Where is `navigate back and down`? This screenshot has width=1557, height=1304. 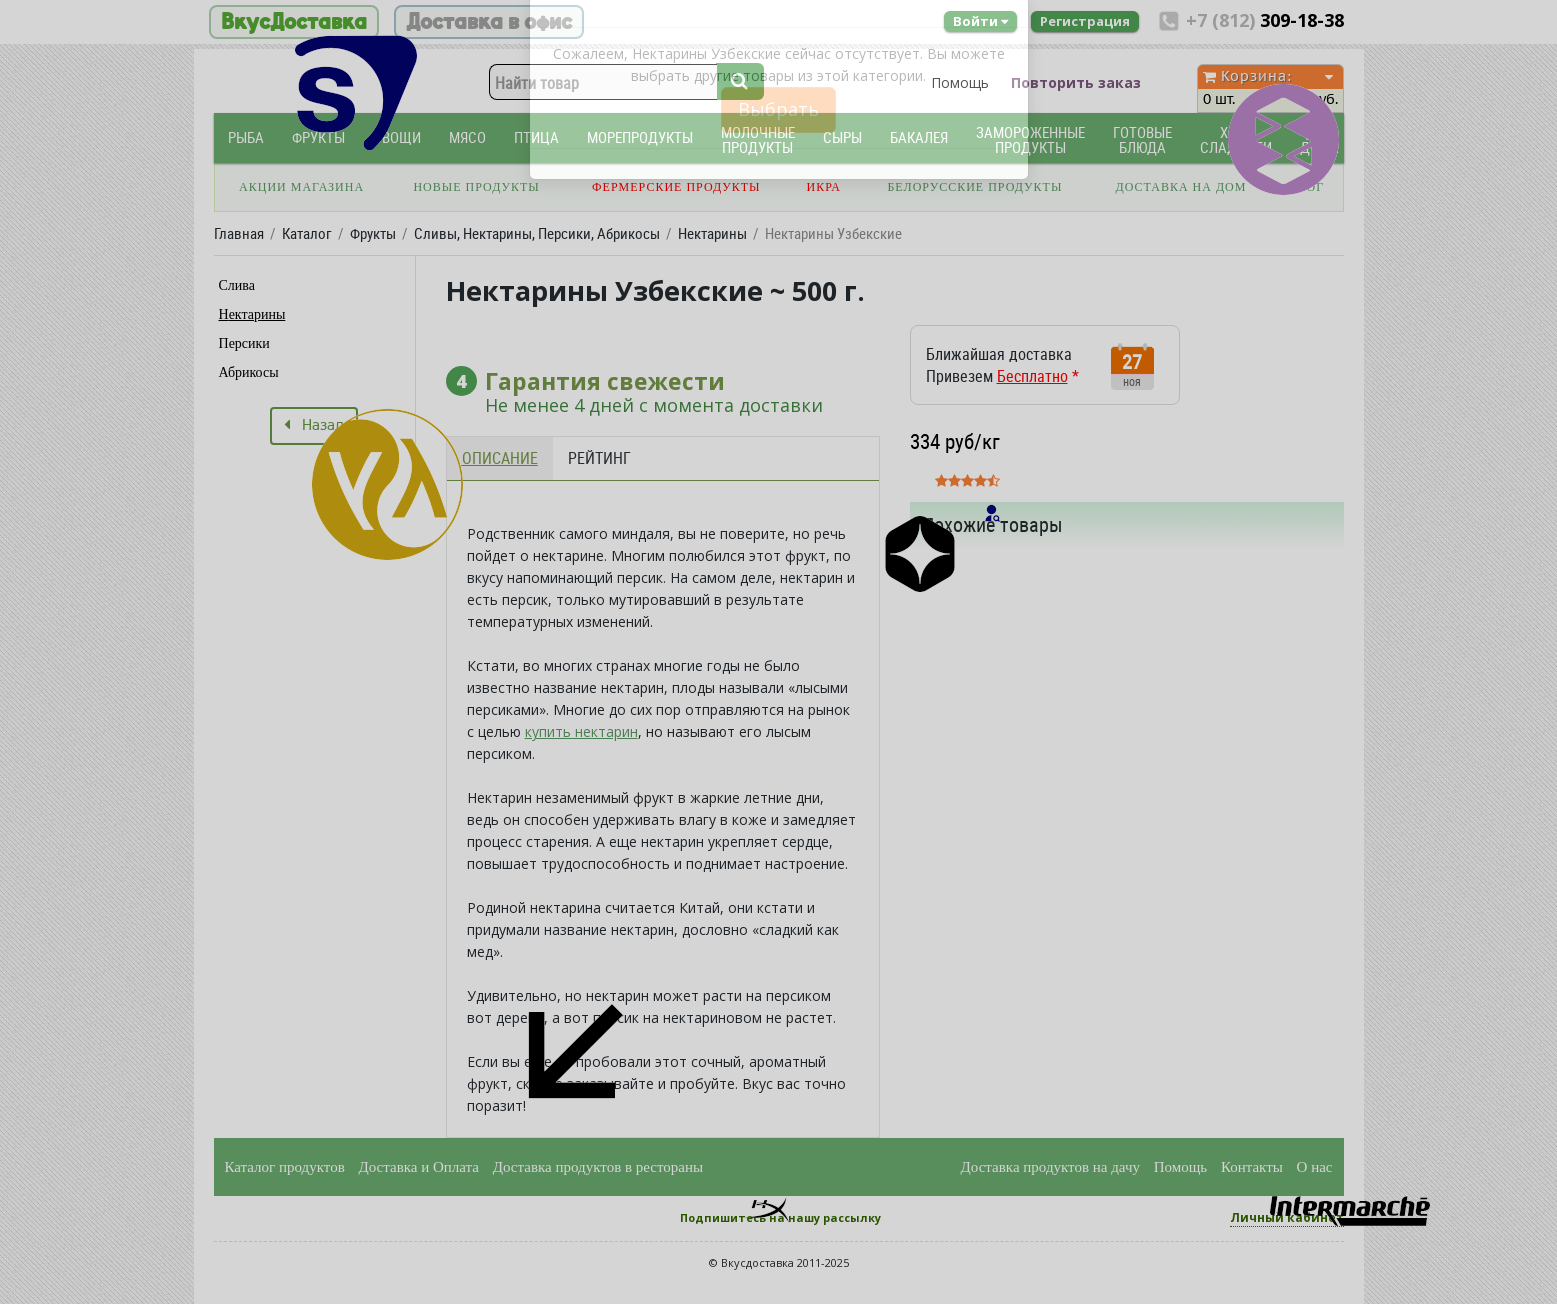
navigate back and down is located at coordinates (568, 1059).